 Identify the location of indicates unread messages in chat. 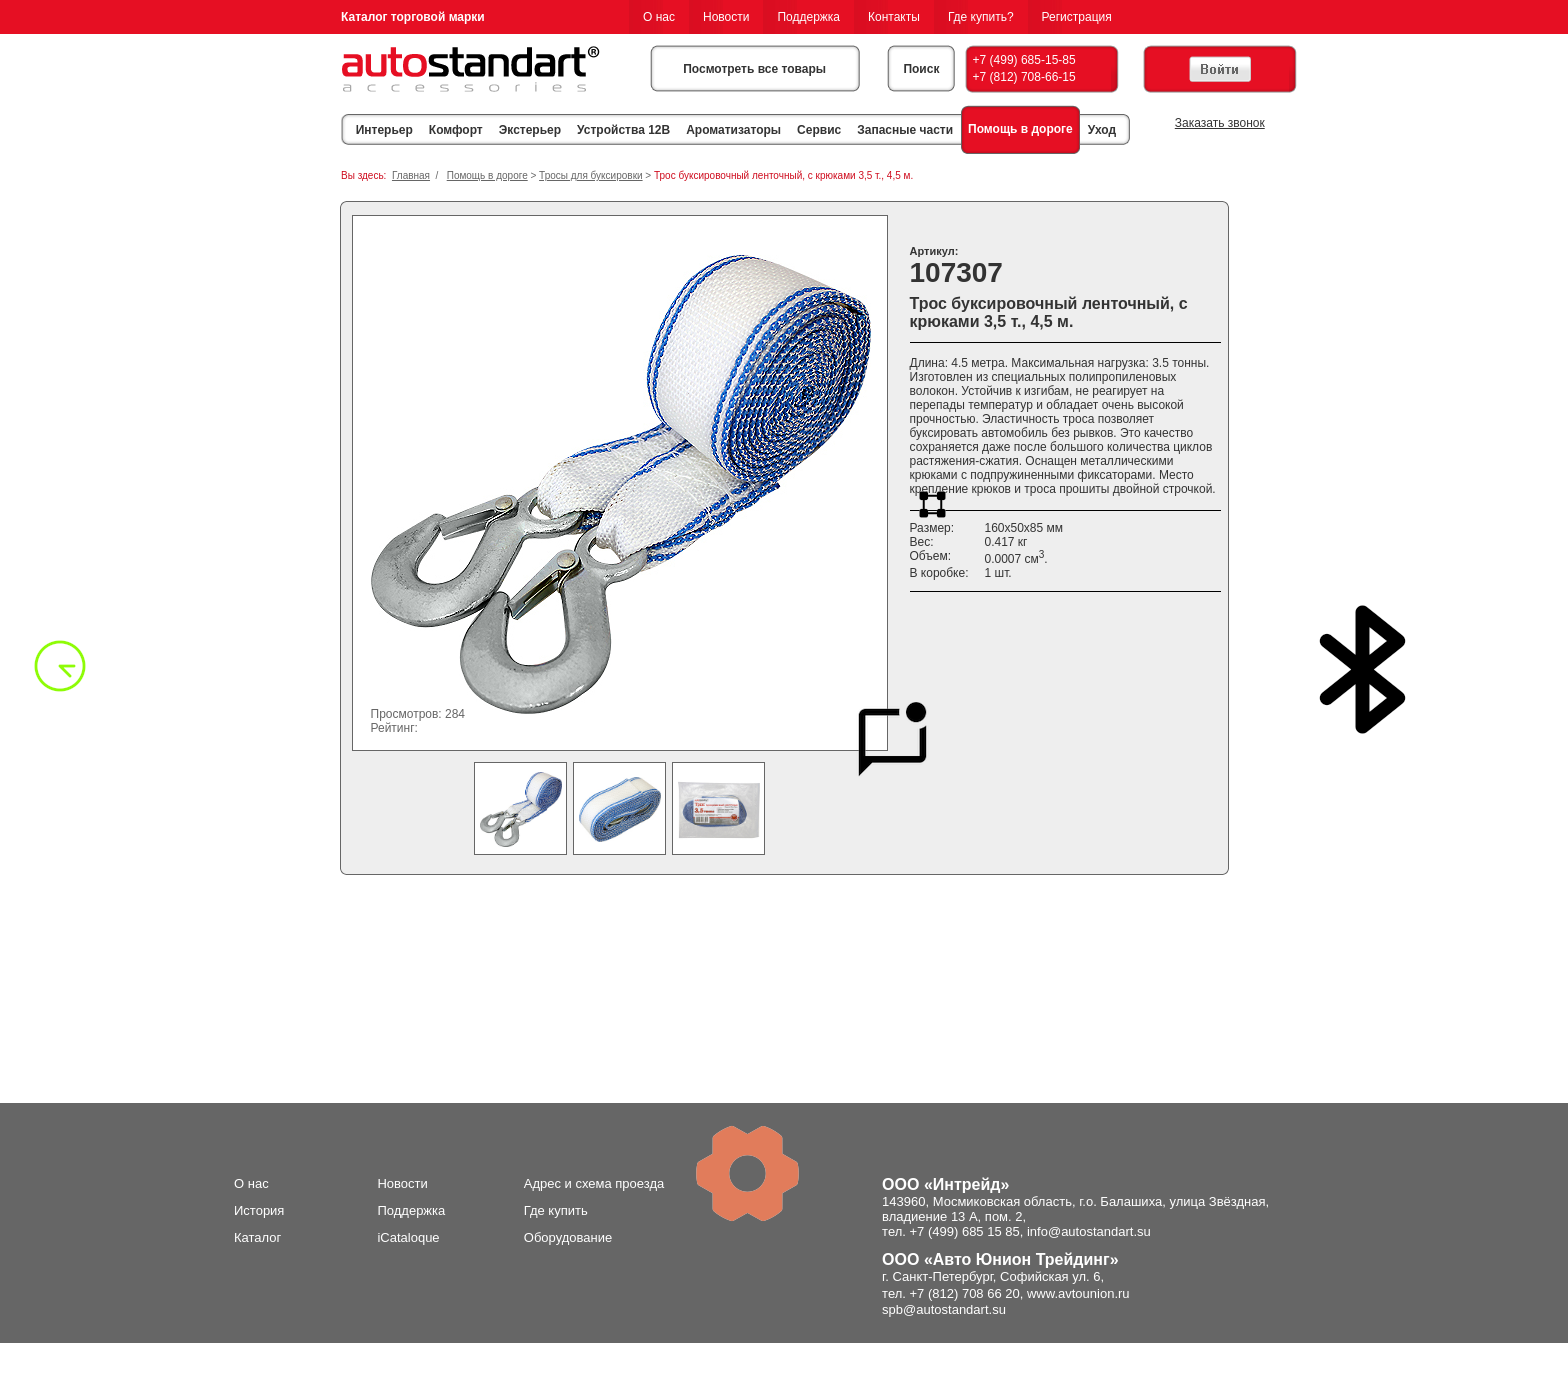
(892, 742).